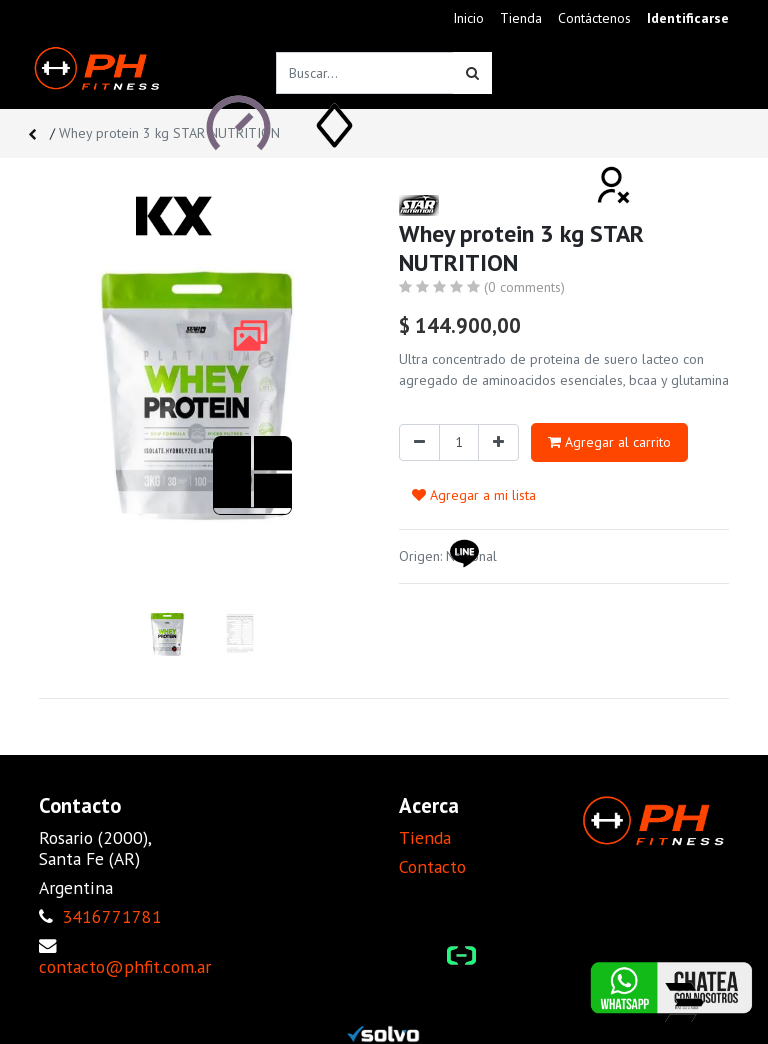 This screenshot has height=1044, width=768. Describe the element at coordinates (252, 475) in the screenshot. I see `tmux terminal multiplexer logo` at that location.